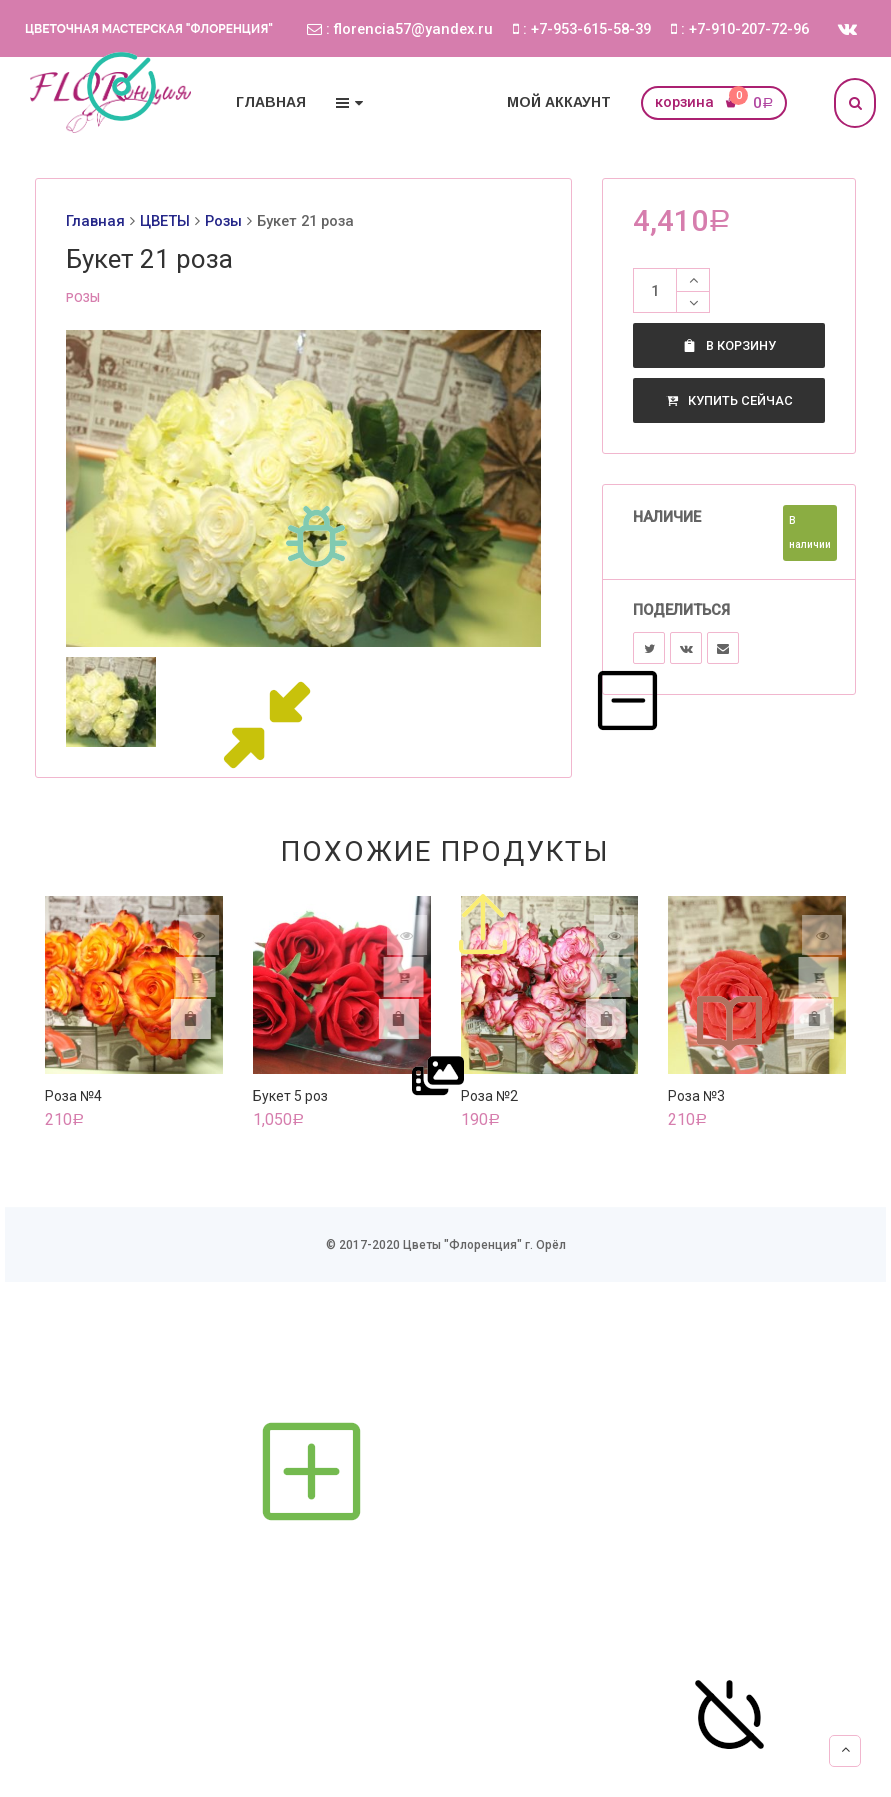 This screenshot has height=1797, width=891. What do you see at coordinates (267, 725) in the screenshot?
I see `exit fullscreen mode` at bounding box center [267, 725].